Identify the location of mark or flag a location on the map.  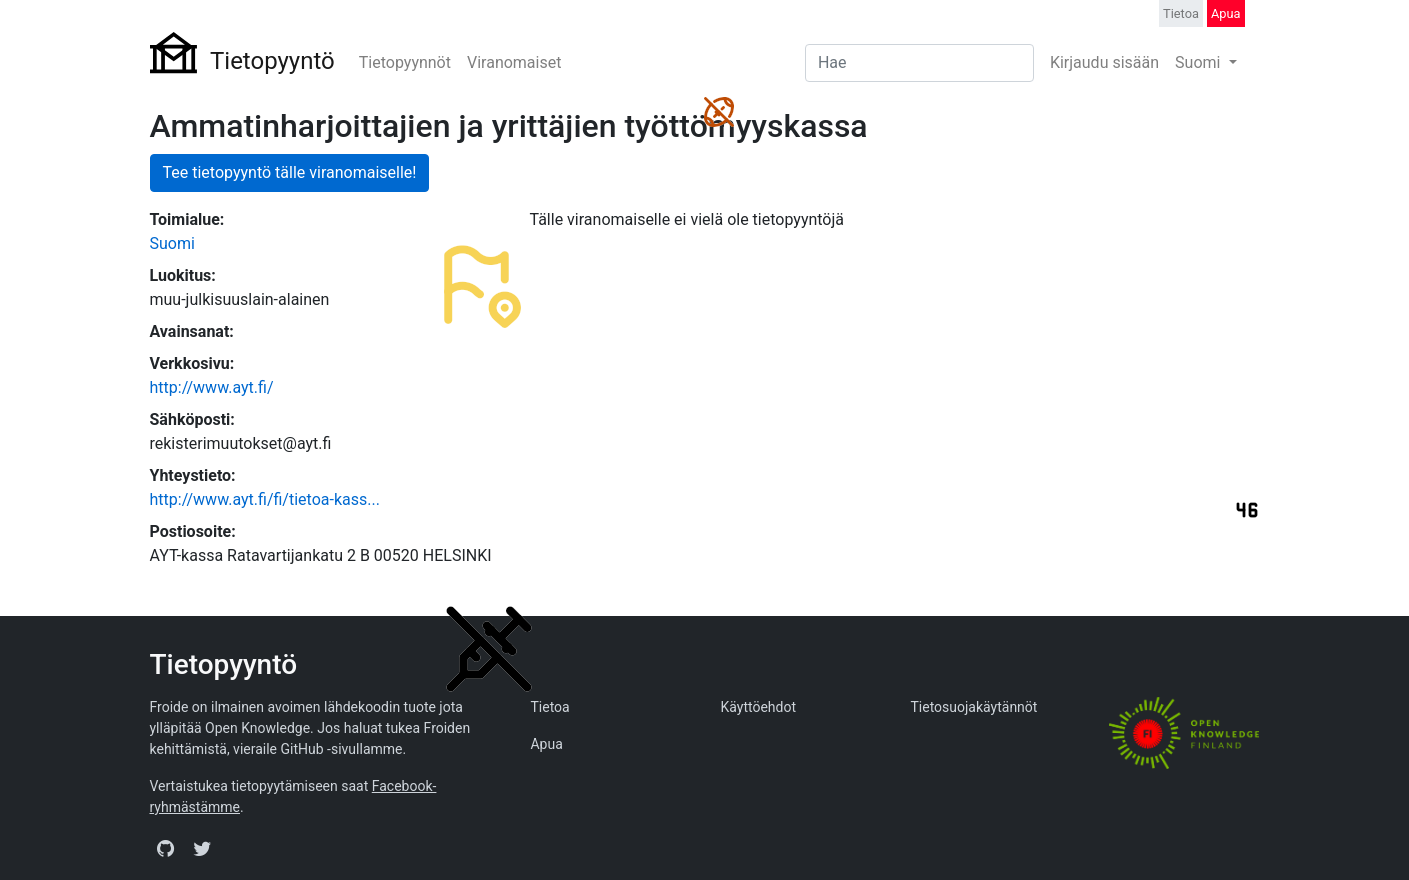
(476, 283).